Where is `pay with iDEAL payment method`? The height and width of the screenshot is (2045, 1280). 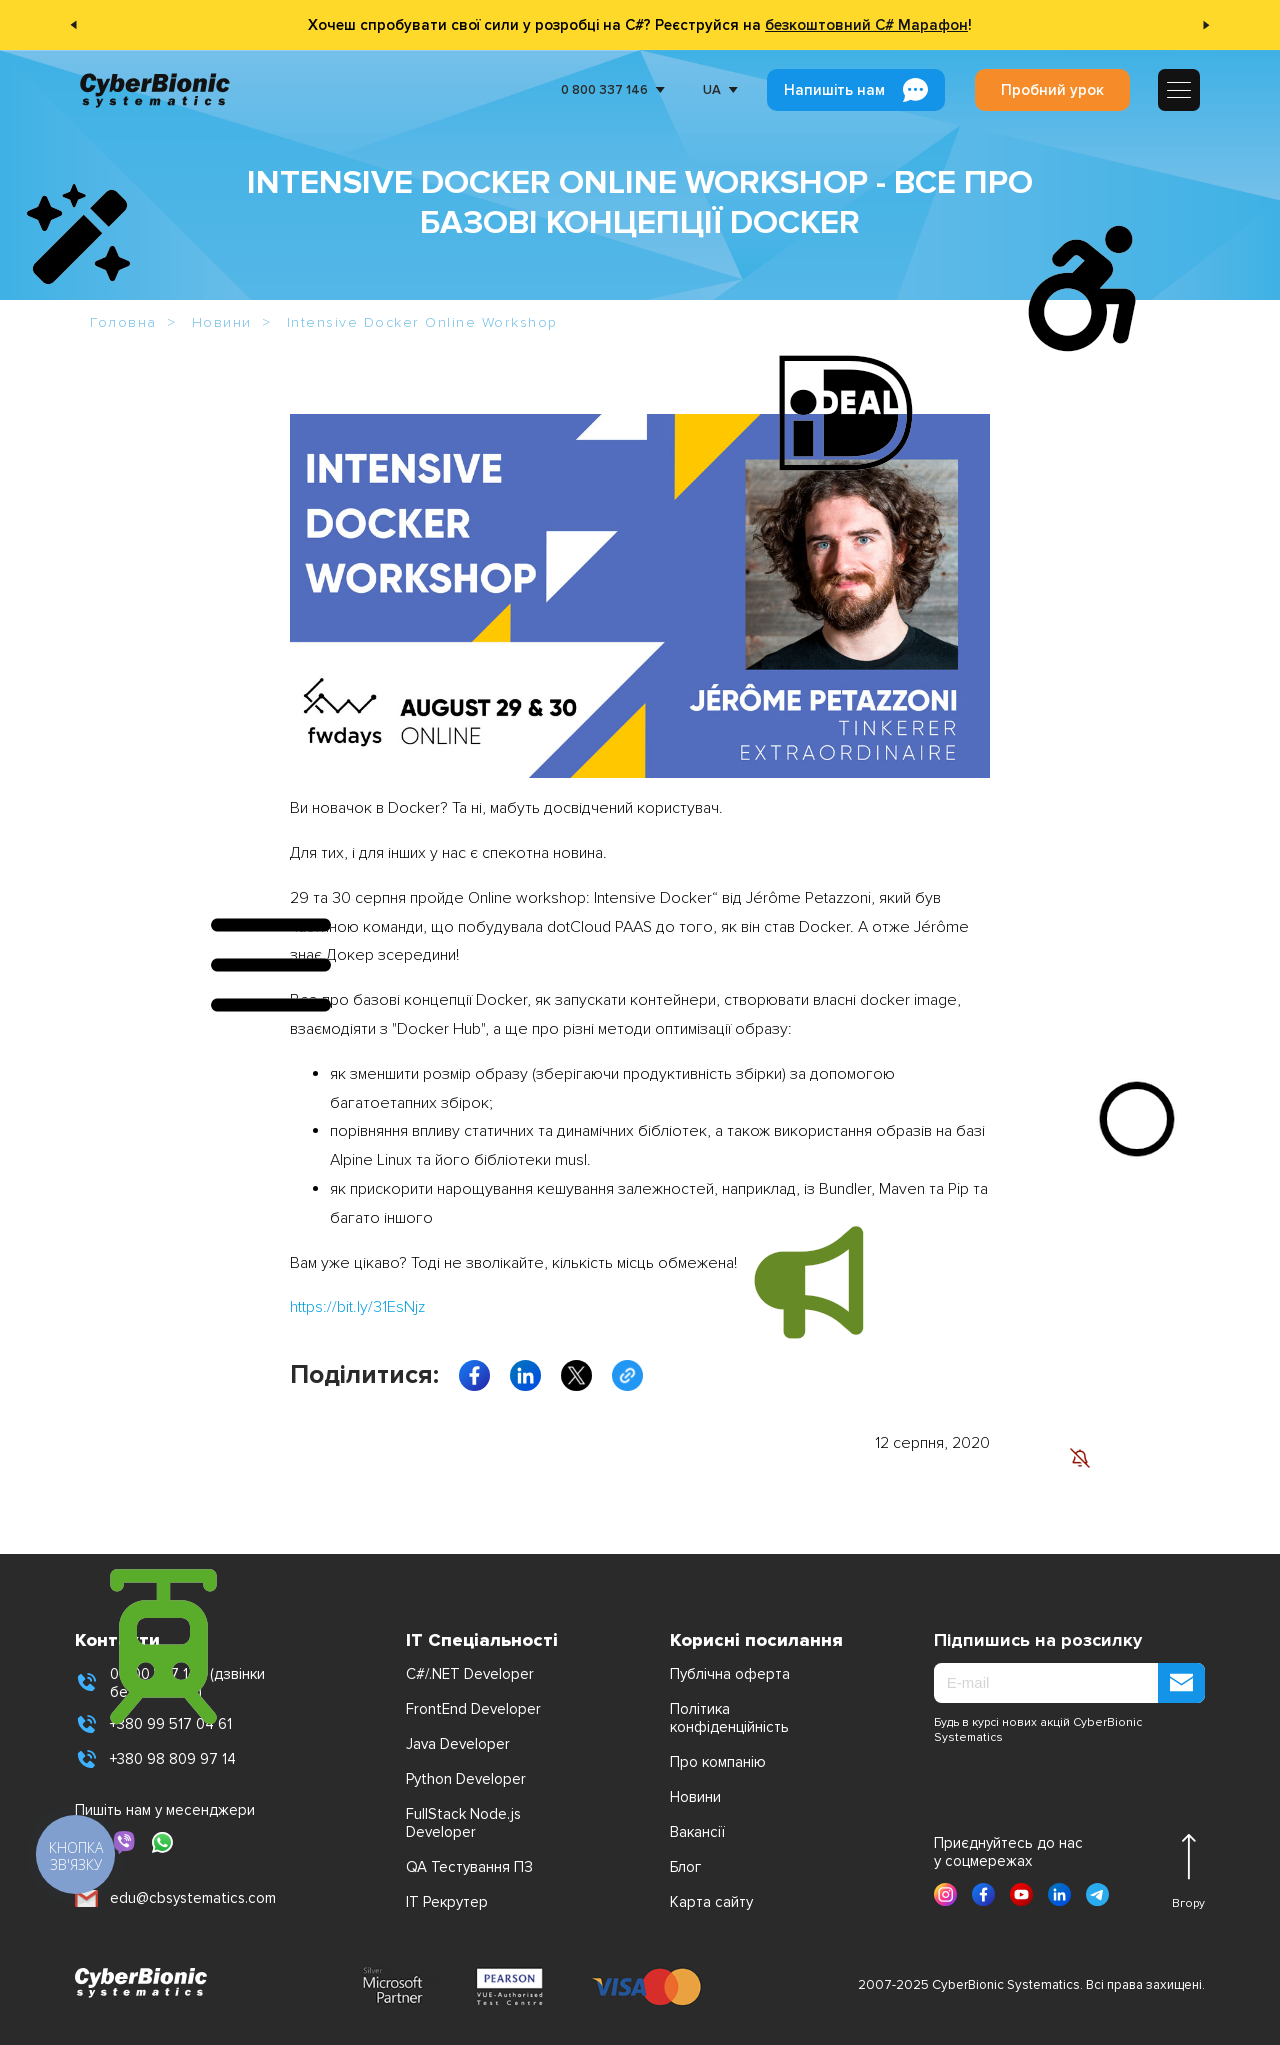 pay with iDEAL payment method is located at coordinates (845, 413).